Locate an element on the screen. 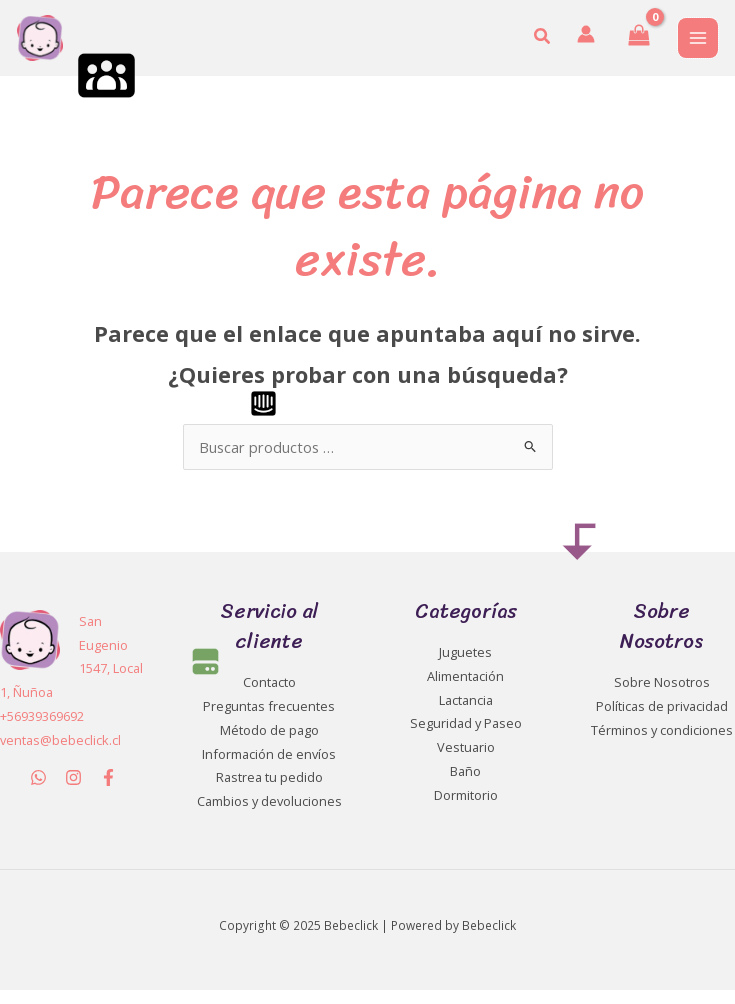 The image size is (735, 1004). open Intercom chat support is located at coordinates (263, 403).